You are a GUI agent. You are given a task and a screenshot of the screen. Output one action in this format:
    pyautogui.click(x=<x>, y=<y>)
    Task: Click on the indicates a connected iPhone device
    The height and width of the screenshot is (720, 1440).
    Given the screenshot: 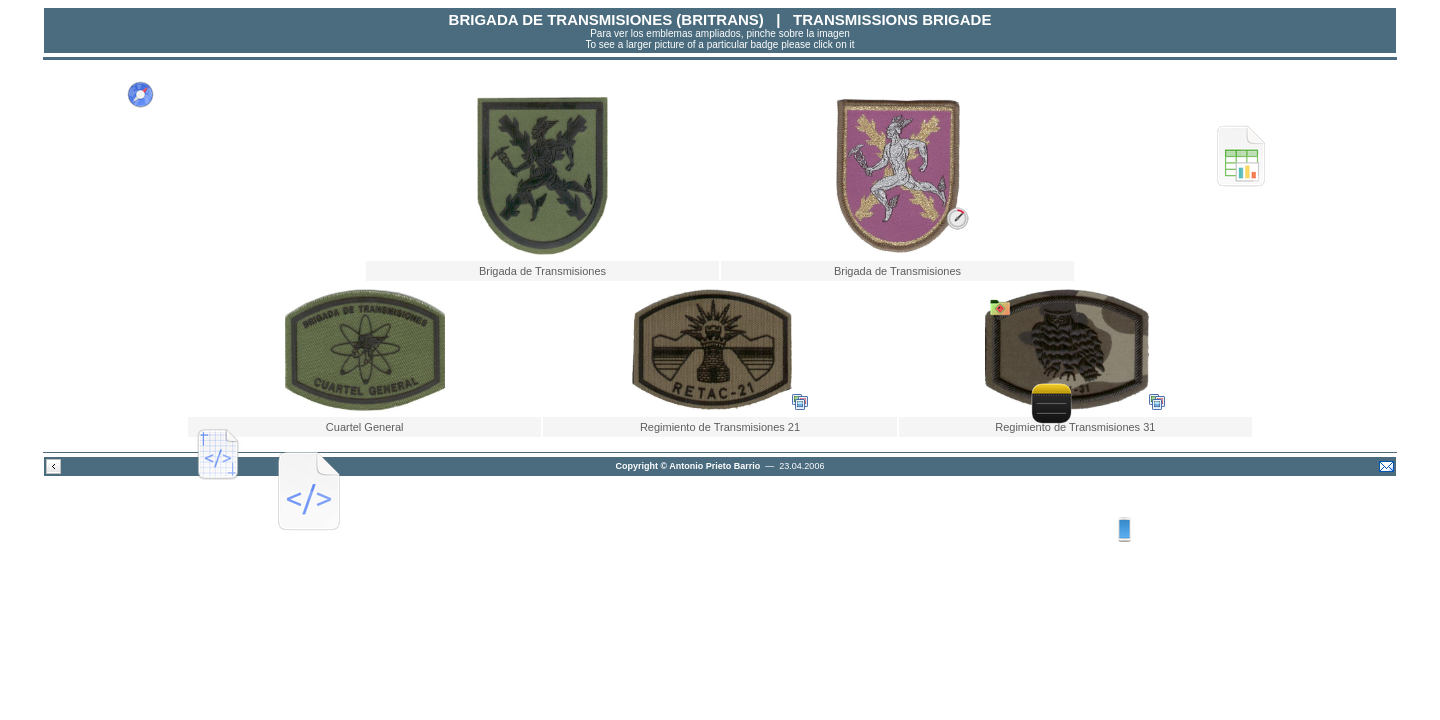 What is the action you would take?
    pyautogui.click(x=1124, y=529)
    